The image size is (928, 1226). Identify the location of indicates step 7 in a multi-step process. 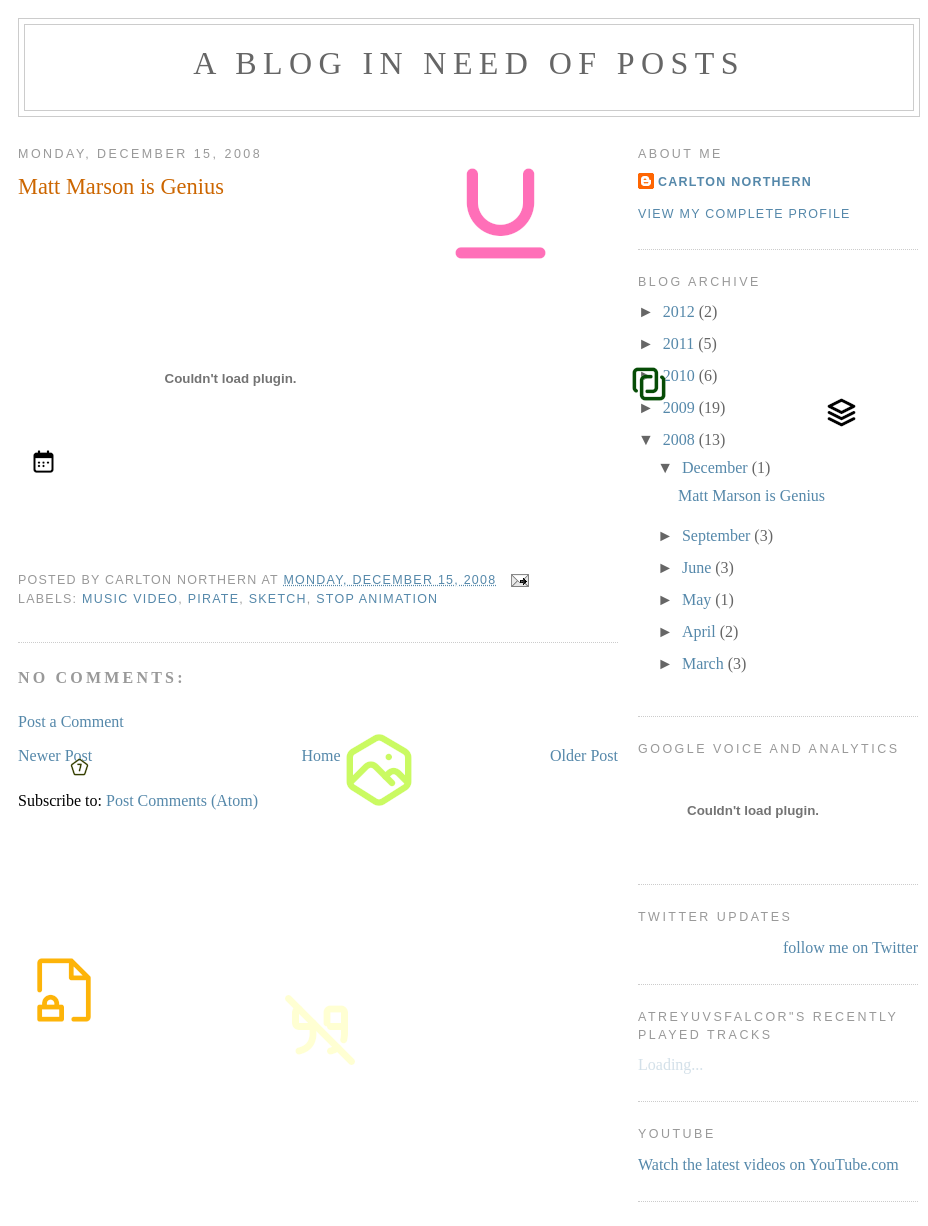
(79, 767).